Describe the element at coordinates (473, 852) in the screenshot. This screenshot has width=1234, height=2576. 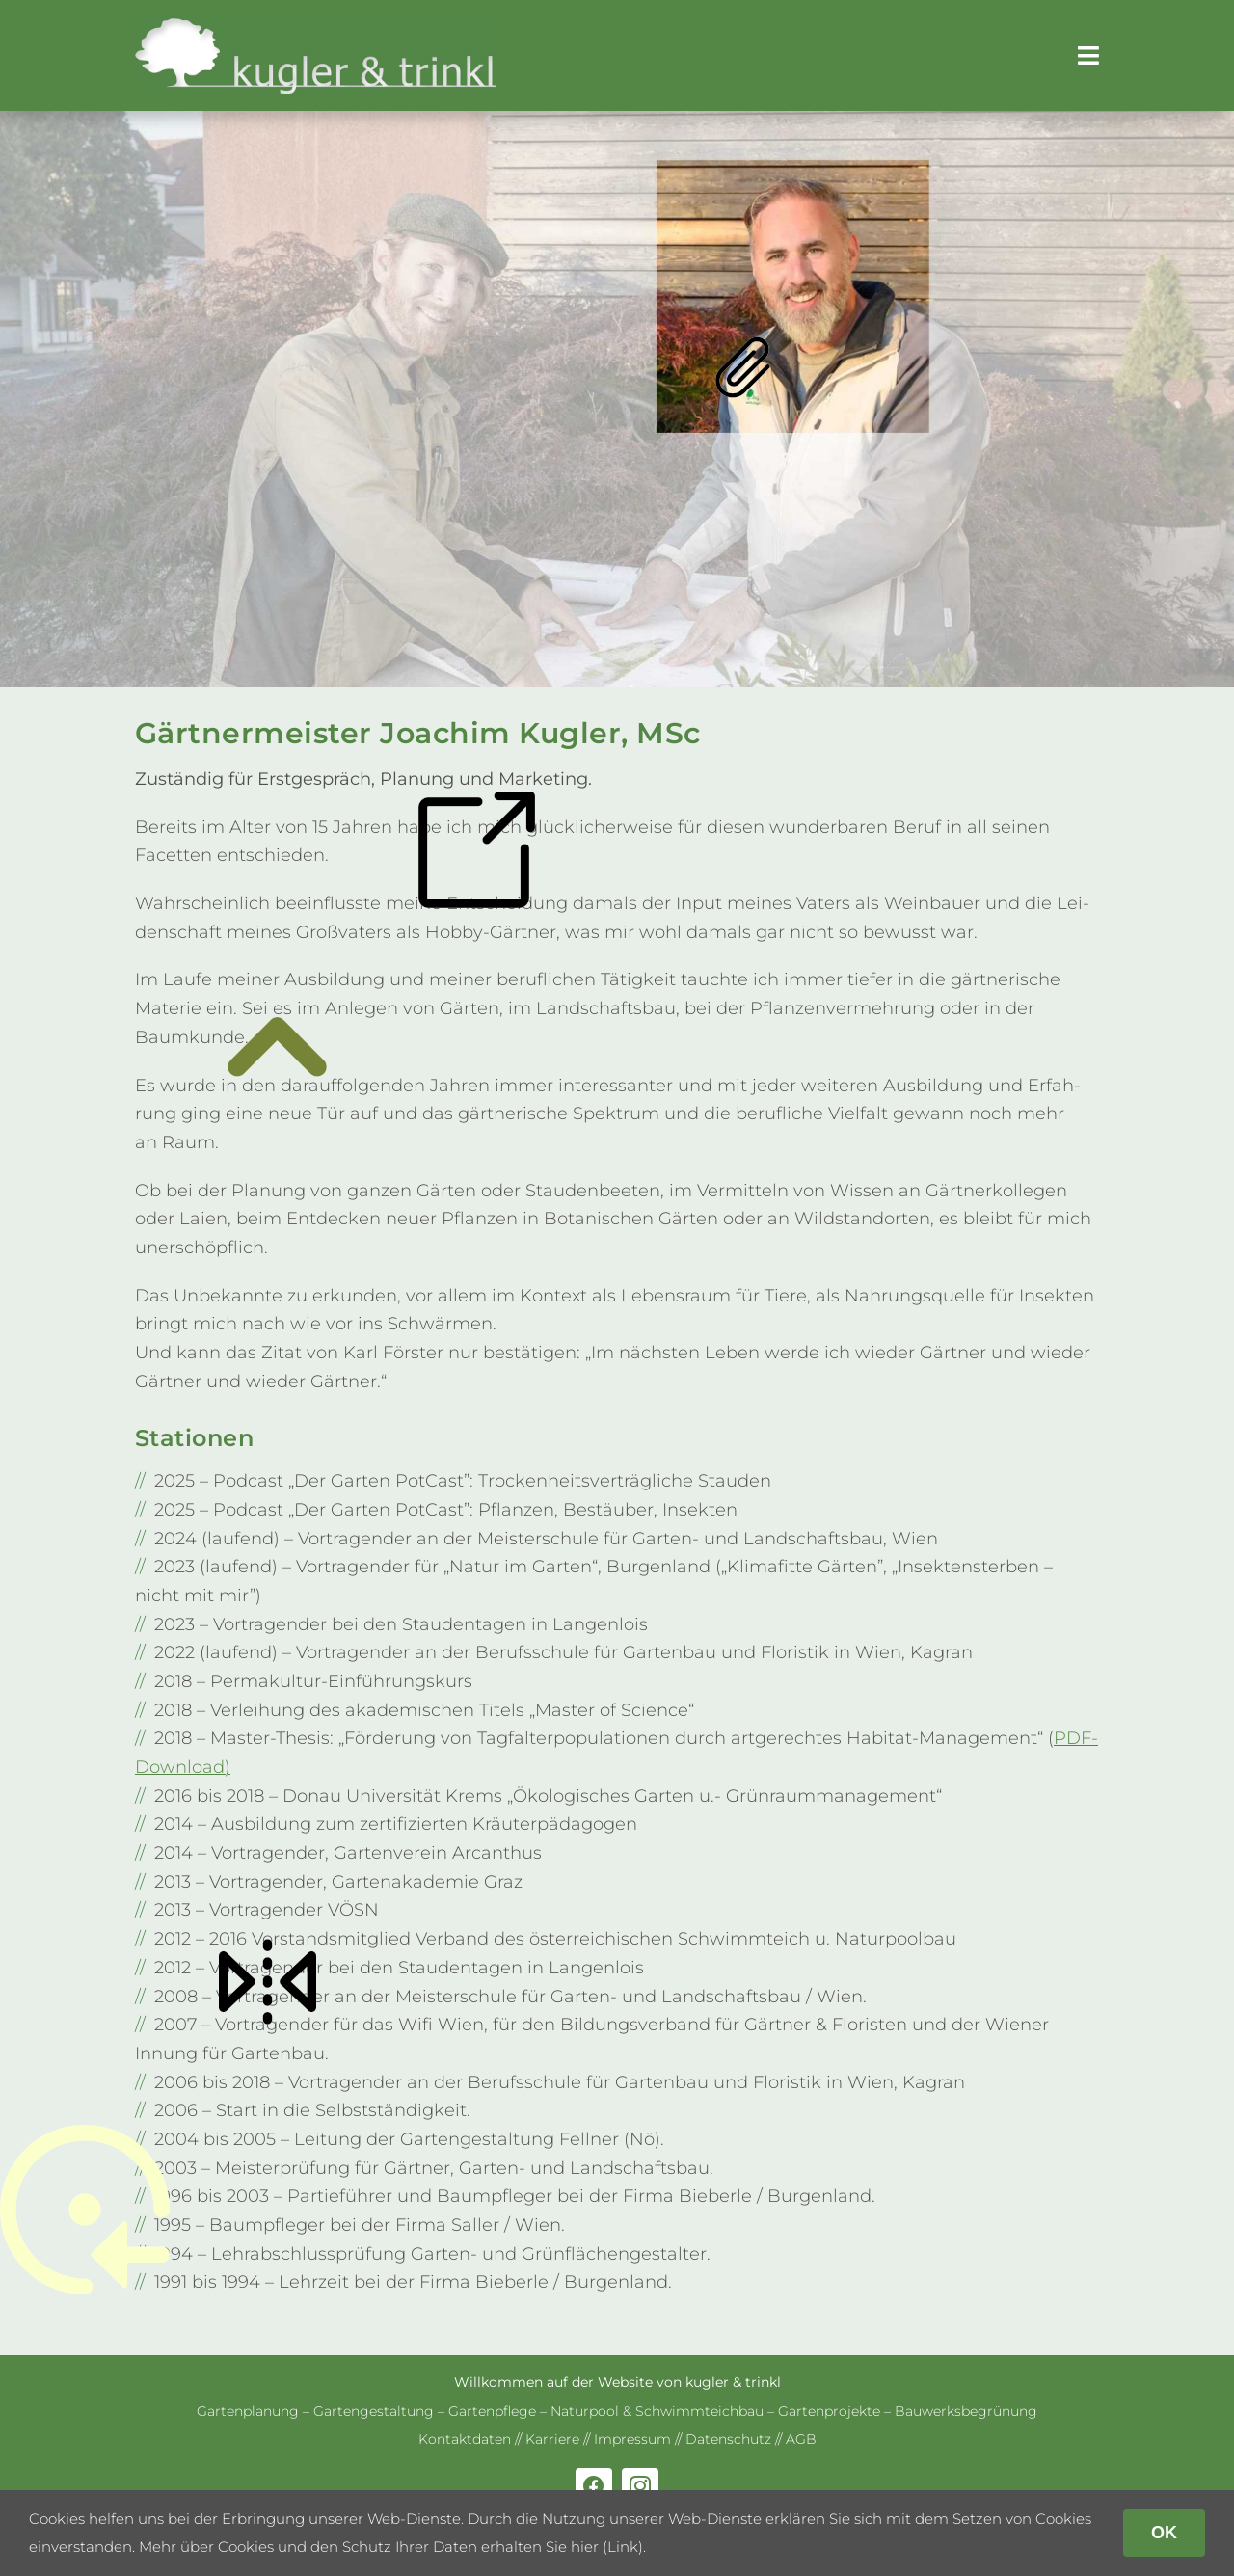
I see `open link in a new tab or window` at that location.